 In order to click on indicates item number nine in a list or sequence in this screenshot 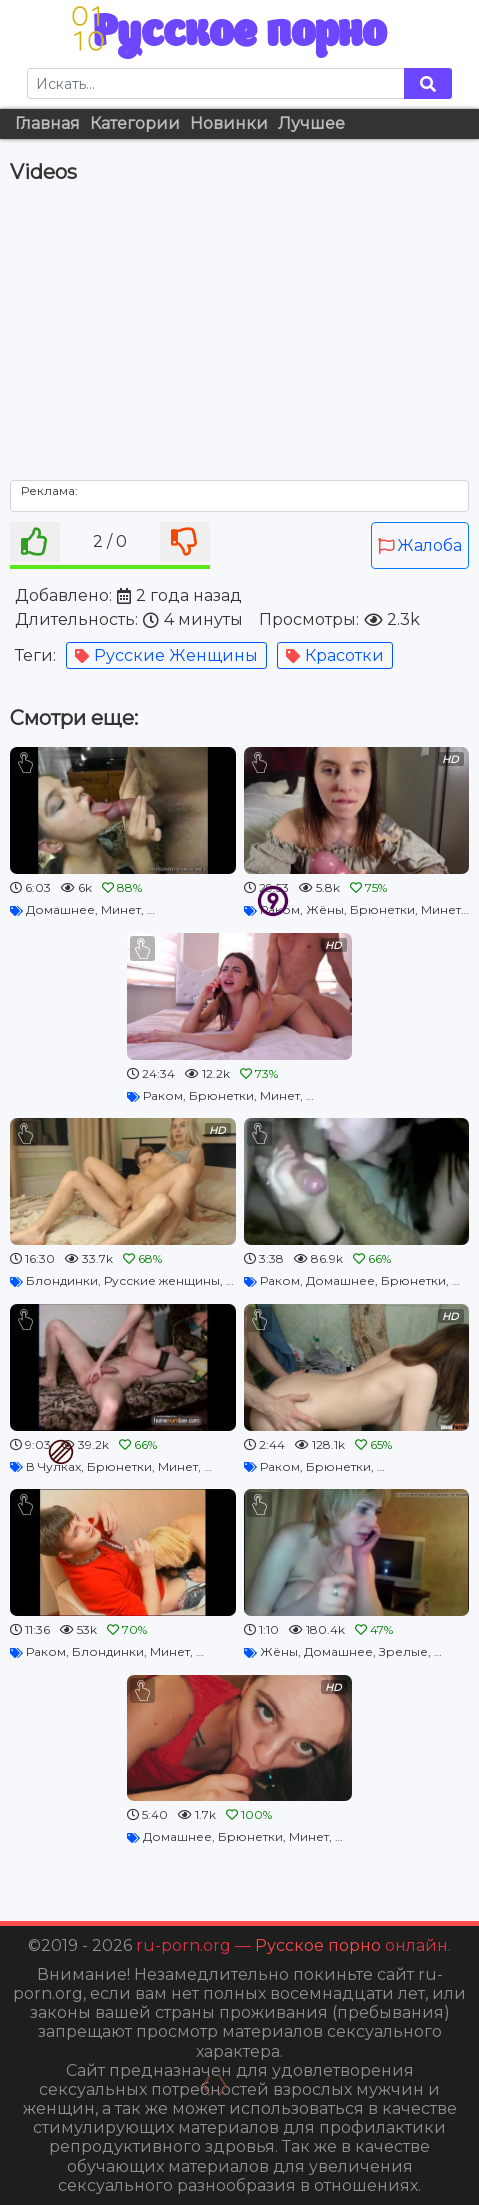, I will do `click(273, 901)`.